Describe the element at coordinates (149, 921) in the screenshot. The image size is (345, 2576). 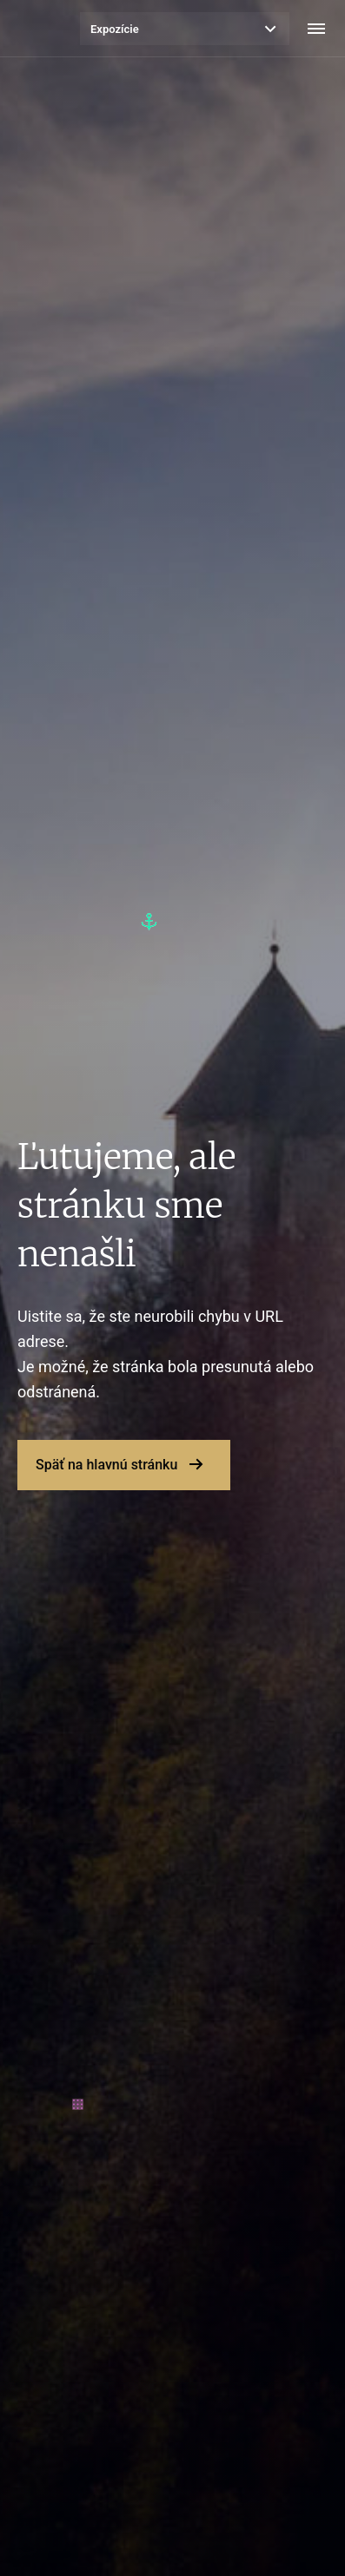
I see `anchor link to a specific section on a page` at that location.